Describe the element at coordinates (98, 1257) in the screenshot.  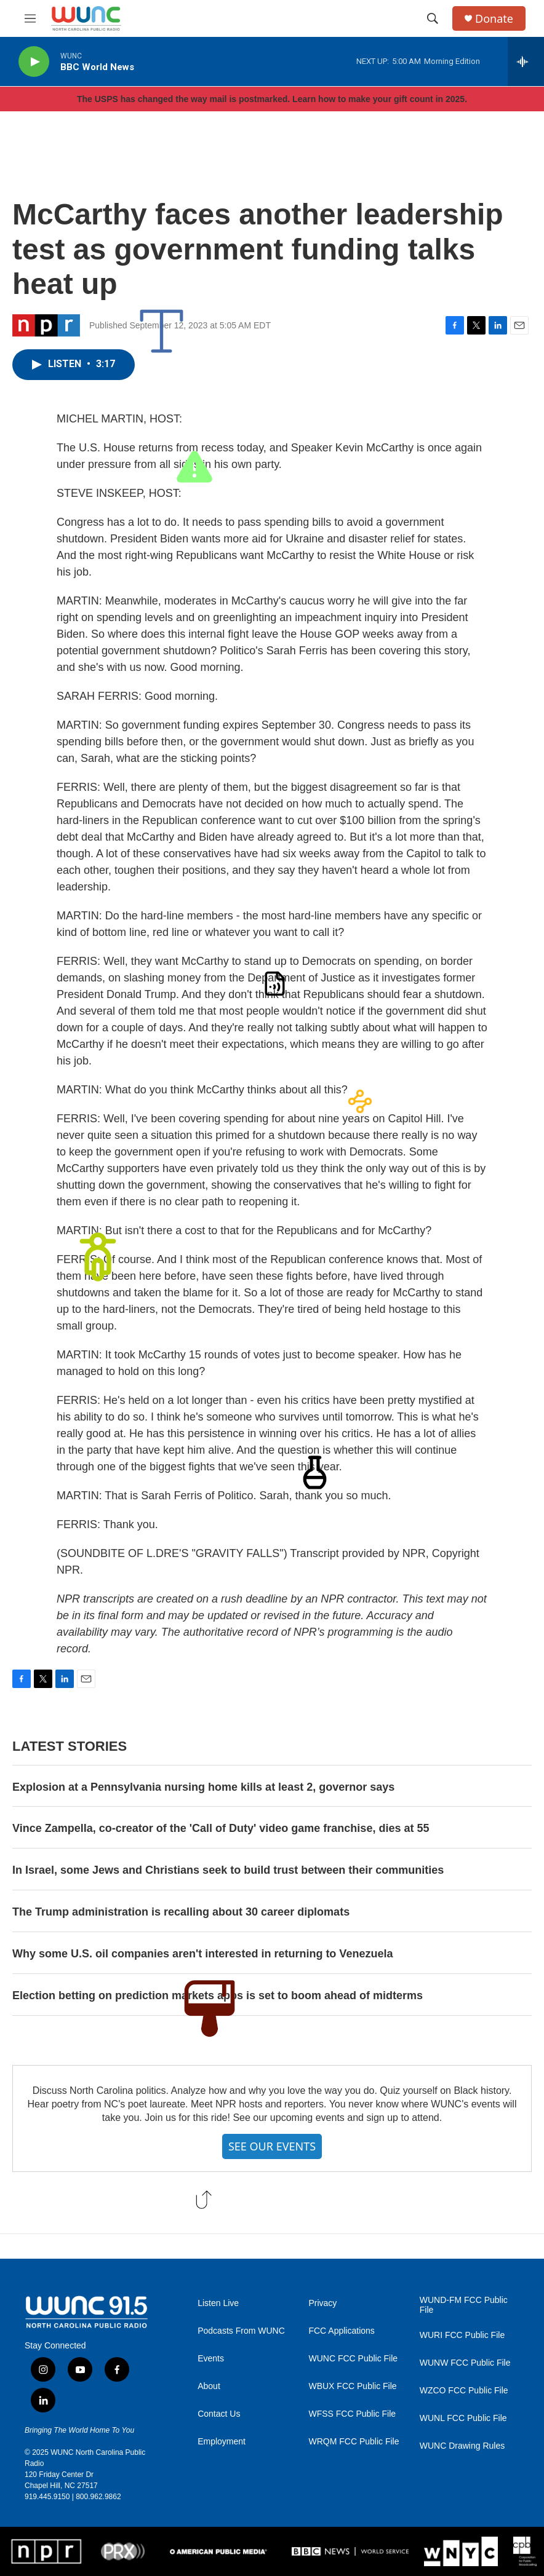
I see `select moped or scooter as transportation mode` at that location.